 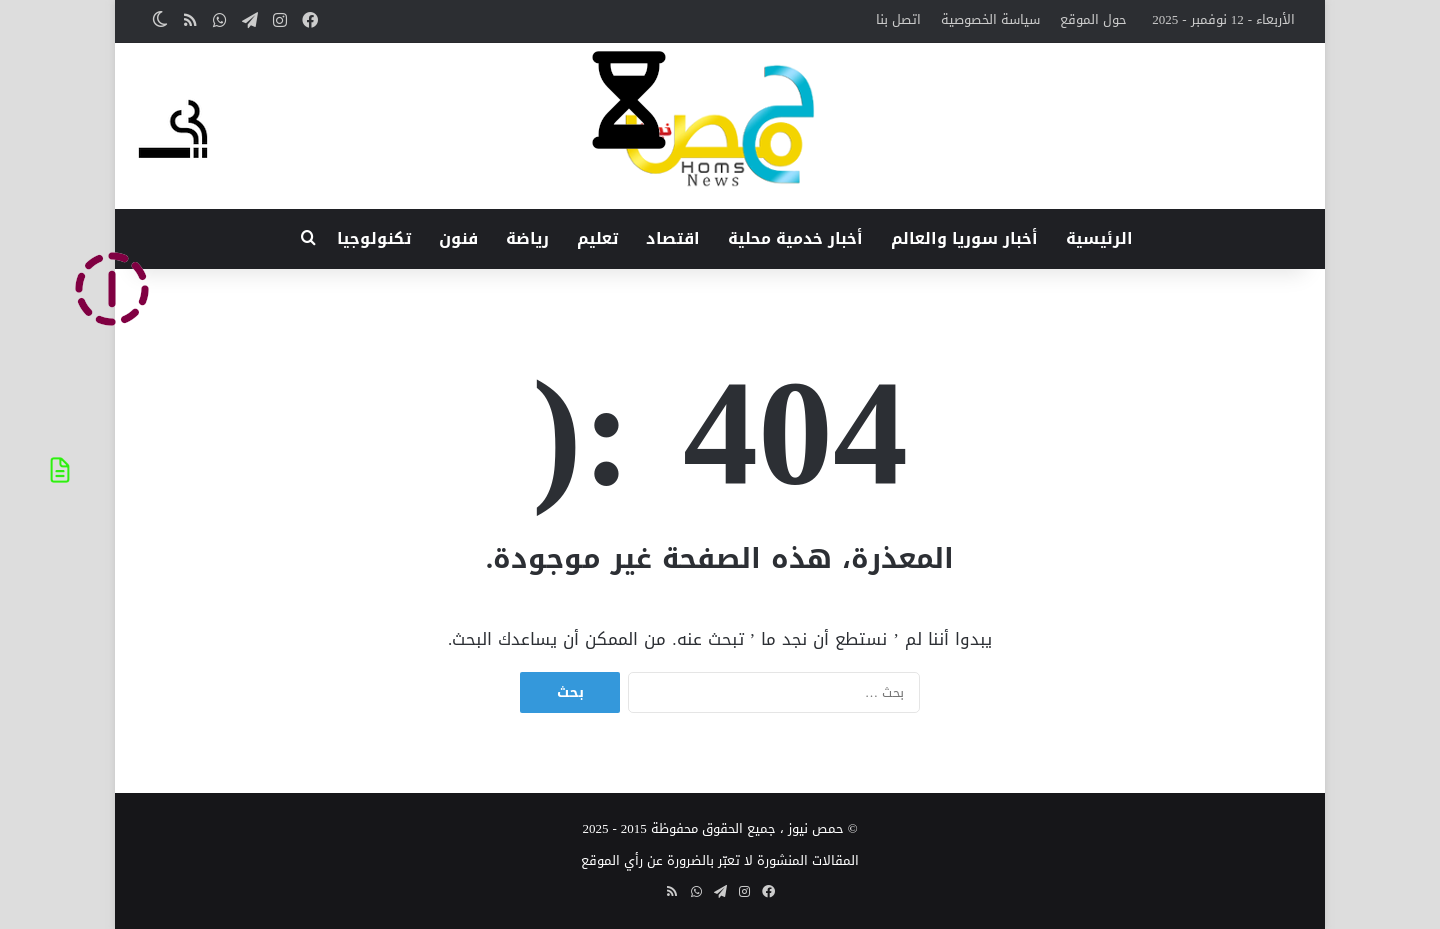 What do you see at coordinates (60, 470) in the screenshot?
I see `view document details` at bounding box center [60, 470].